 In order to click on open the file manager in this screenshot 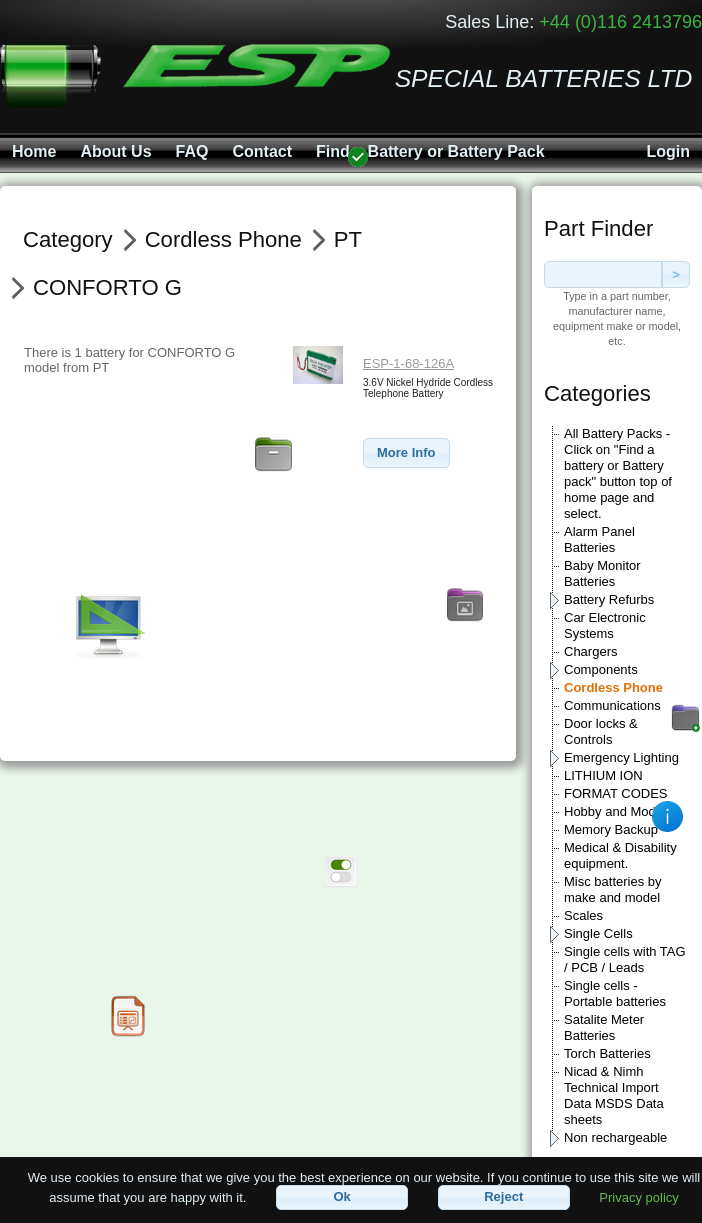, I will do `click(273, 453)`.